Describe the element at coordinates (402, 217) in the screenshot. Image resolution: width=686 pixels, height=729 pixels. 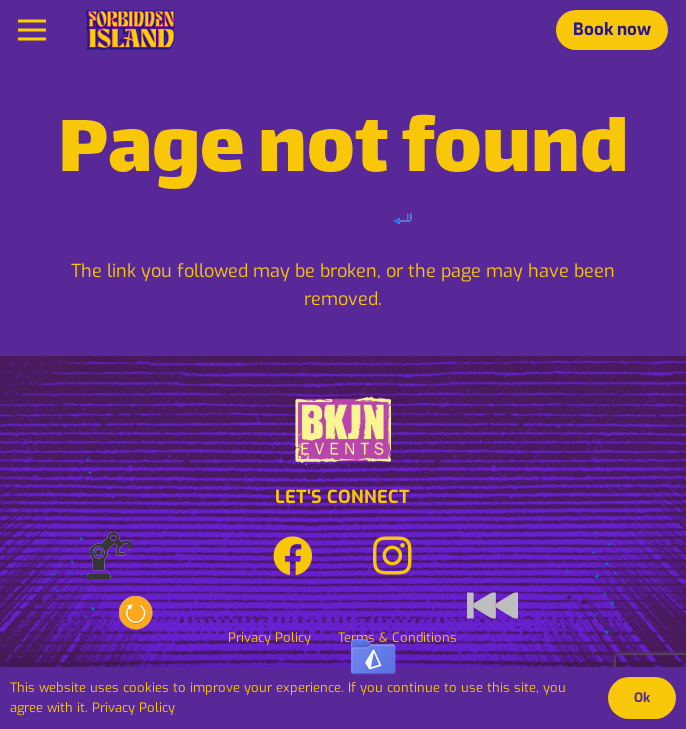
I see `reply to all recipients of an email` at that location.